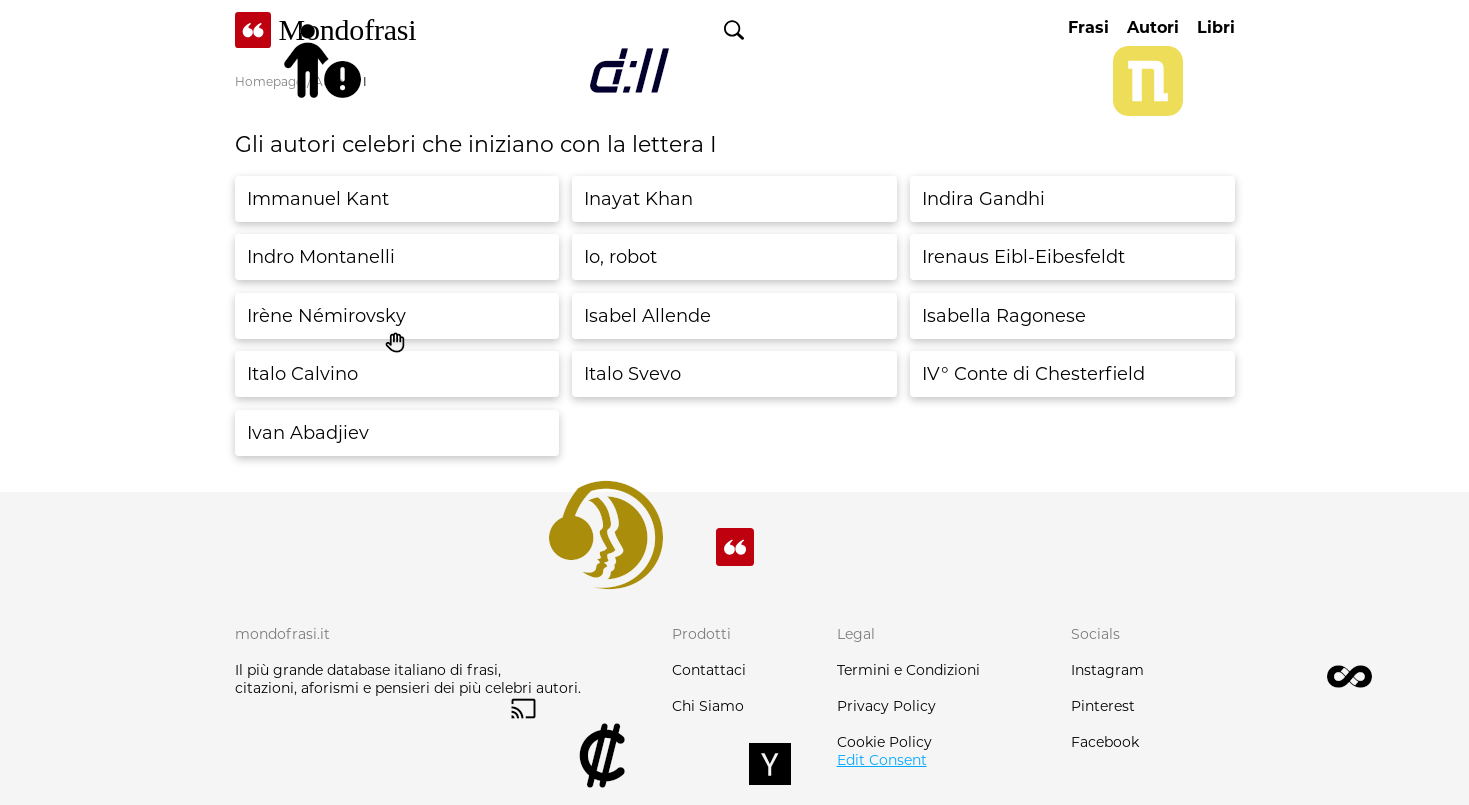 Image resolution: width=1469 pixels, height=805 pixels. What do you see at coordinates (395, 342) in the screenshot?
I see `stop or pause current action` at bounding box center [395, 342].